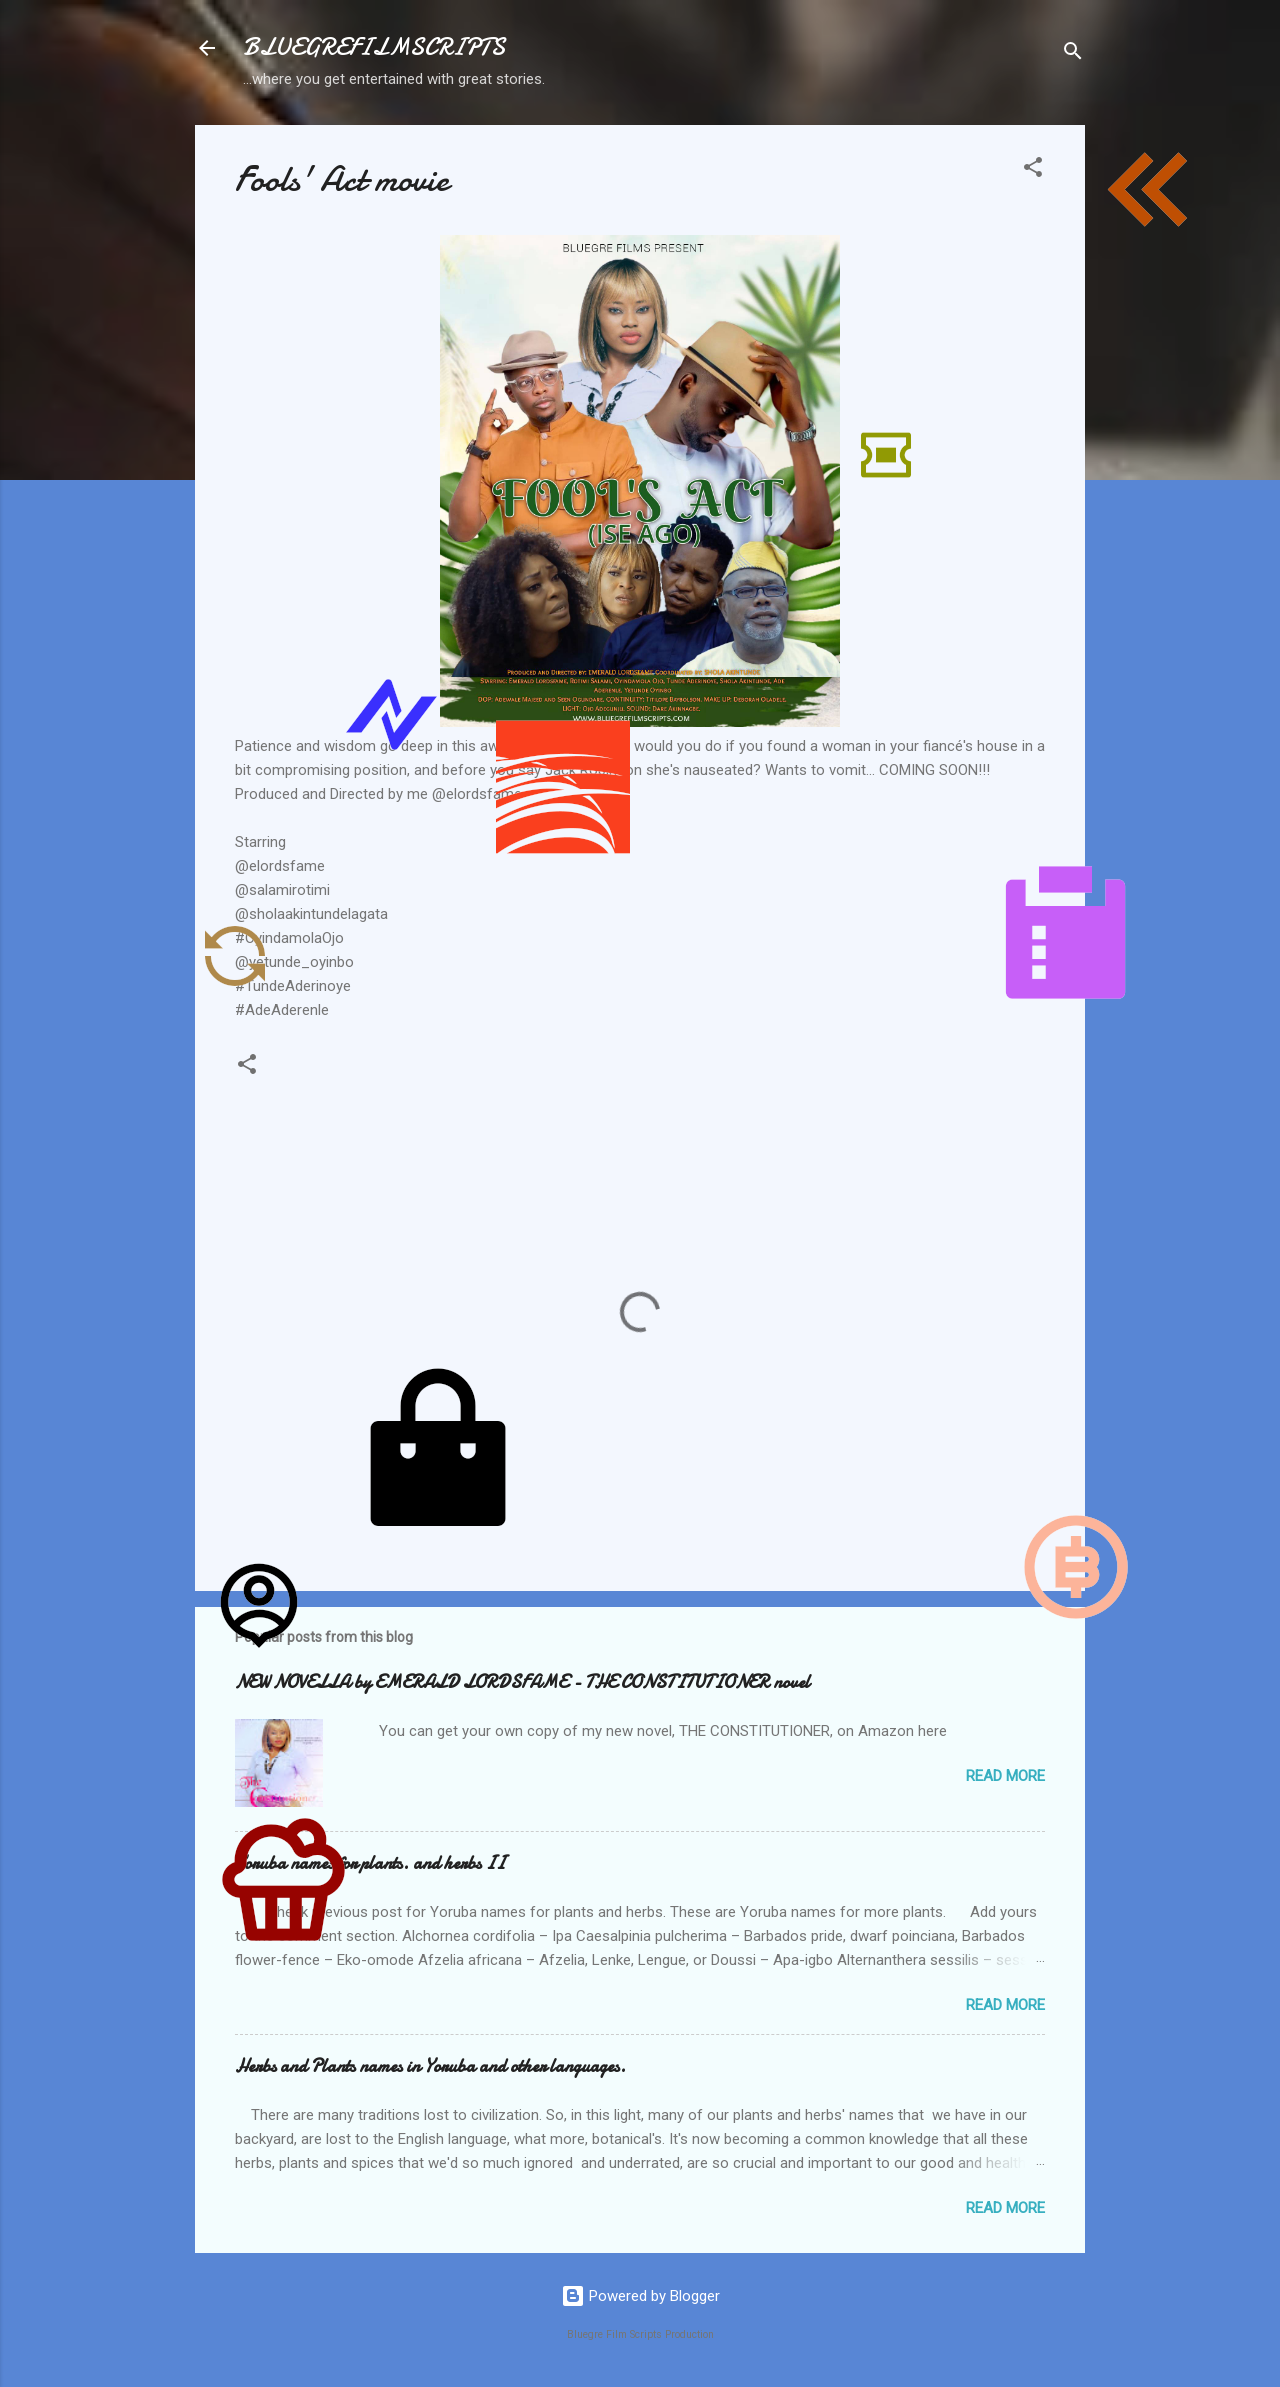  I want to click on norco brand logo, so click(391, 714).